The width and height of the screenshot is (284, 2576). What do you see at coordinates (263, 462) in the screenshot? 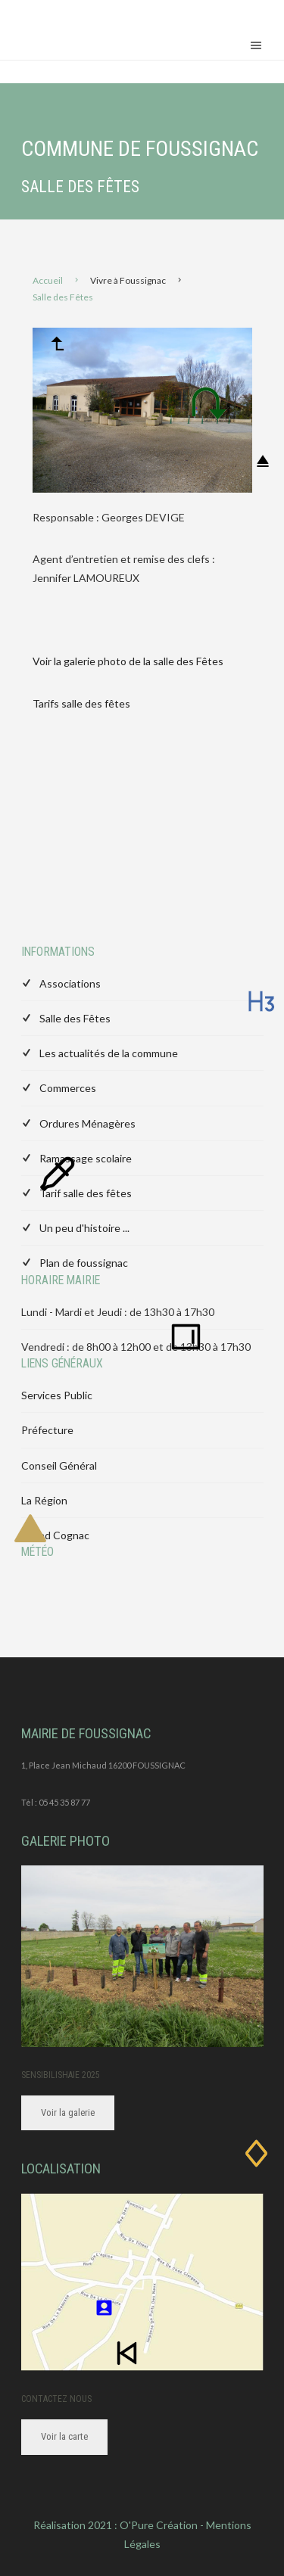
I see `eject media or disc` at bounding box center [263, 462].